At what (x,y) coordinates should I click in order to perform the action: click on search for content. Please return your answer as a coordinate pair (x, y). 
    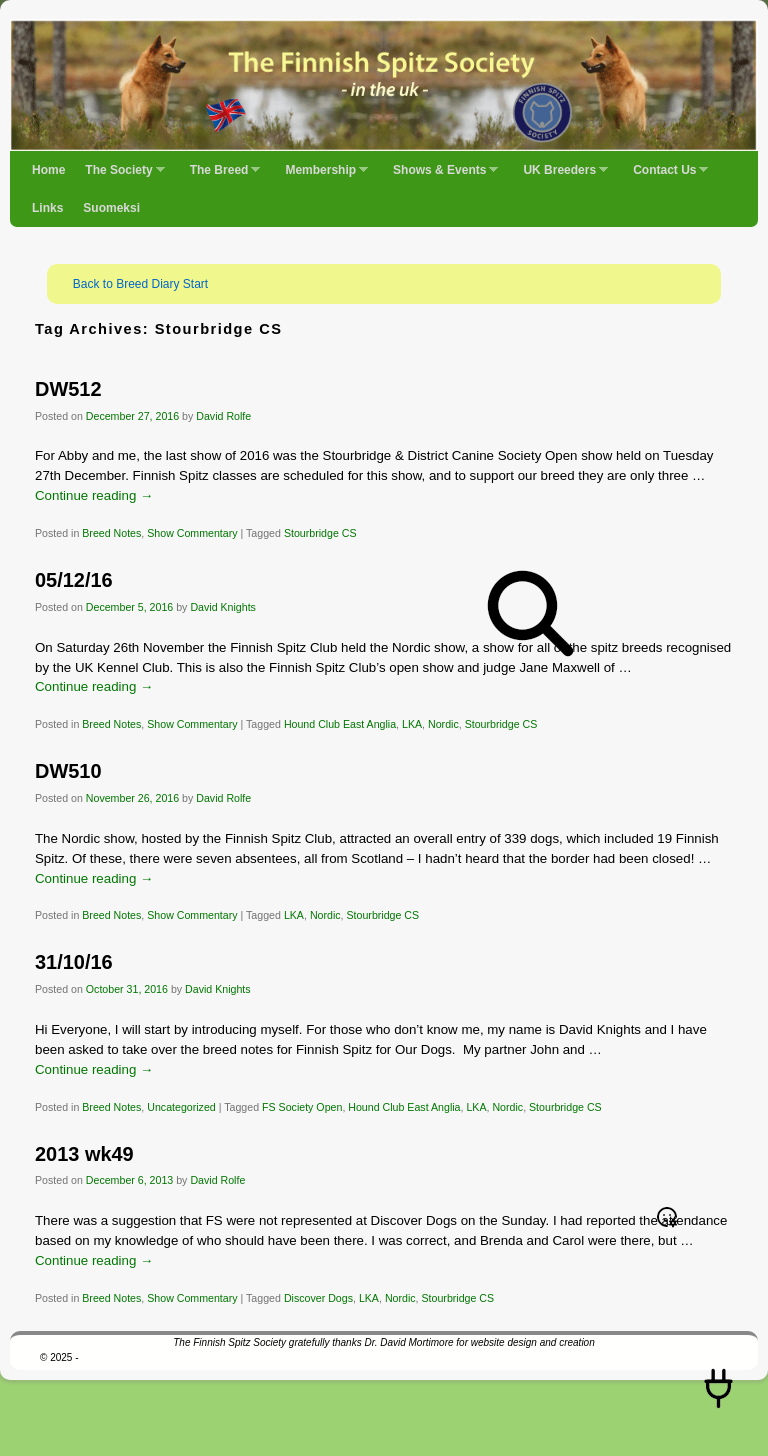
    Looking at the image, I should click on (530, 613).